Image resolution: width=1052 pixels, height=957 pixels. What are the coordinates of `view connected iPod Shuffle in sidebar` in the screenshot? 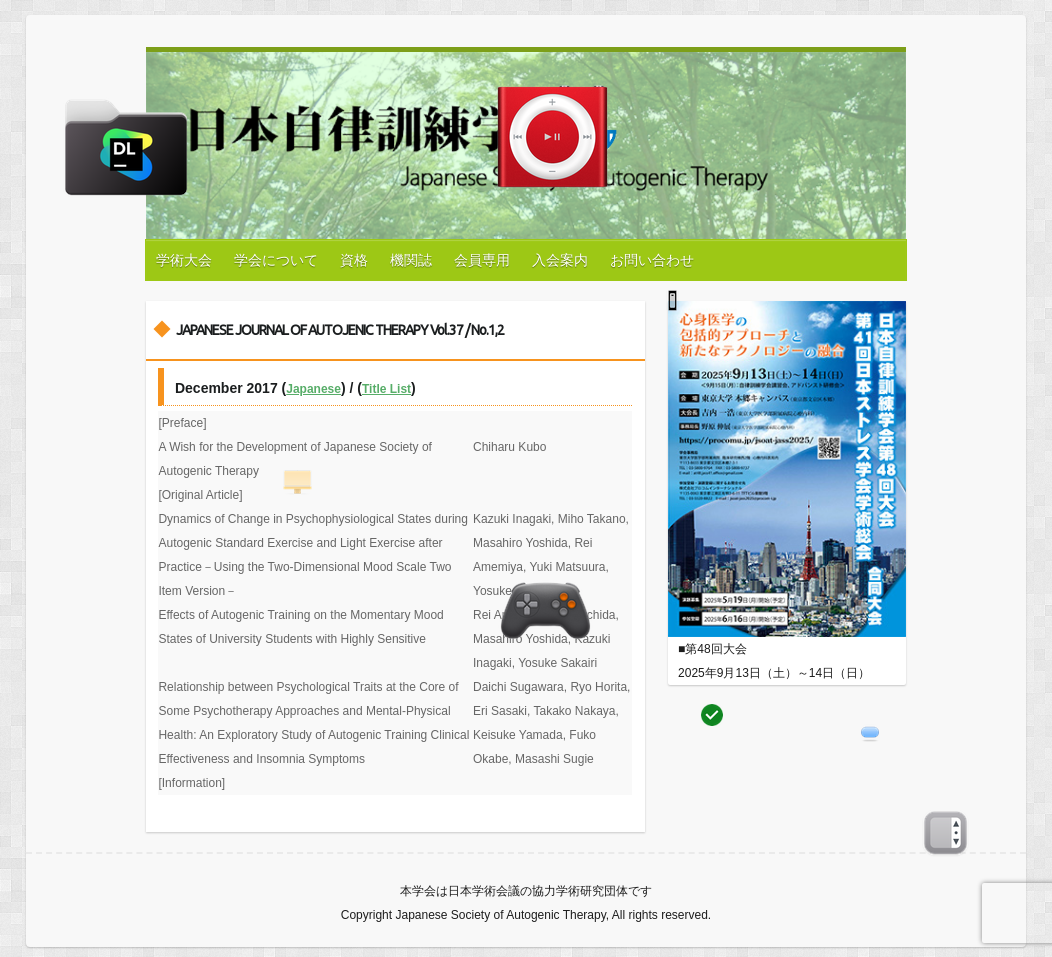 It's located at (672, 300).